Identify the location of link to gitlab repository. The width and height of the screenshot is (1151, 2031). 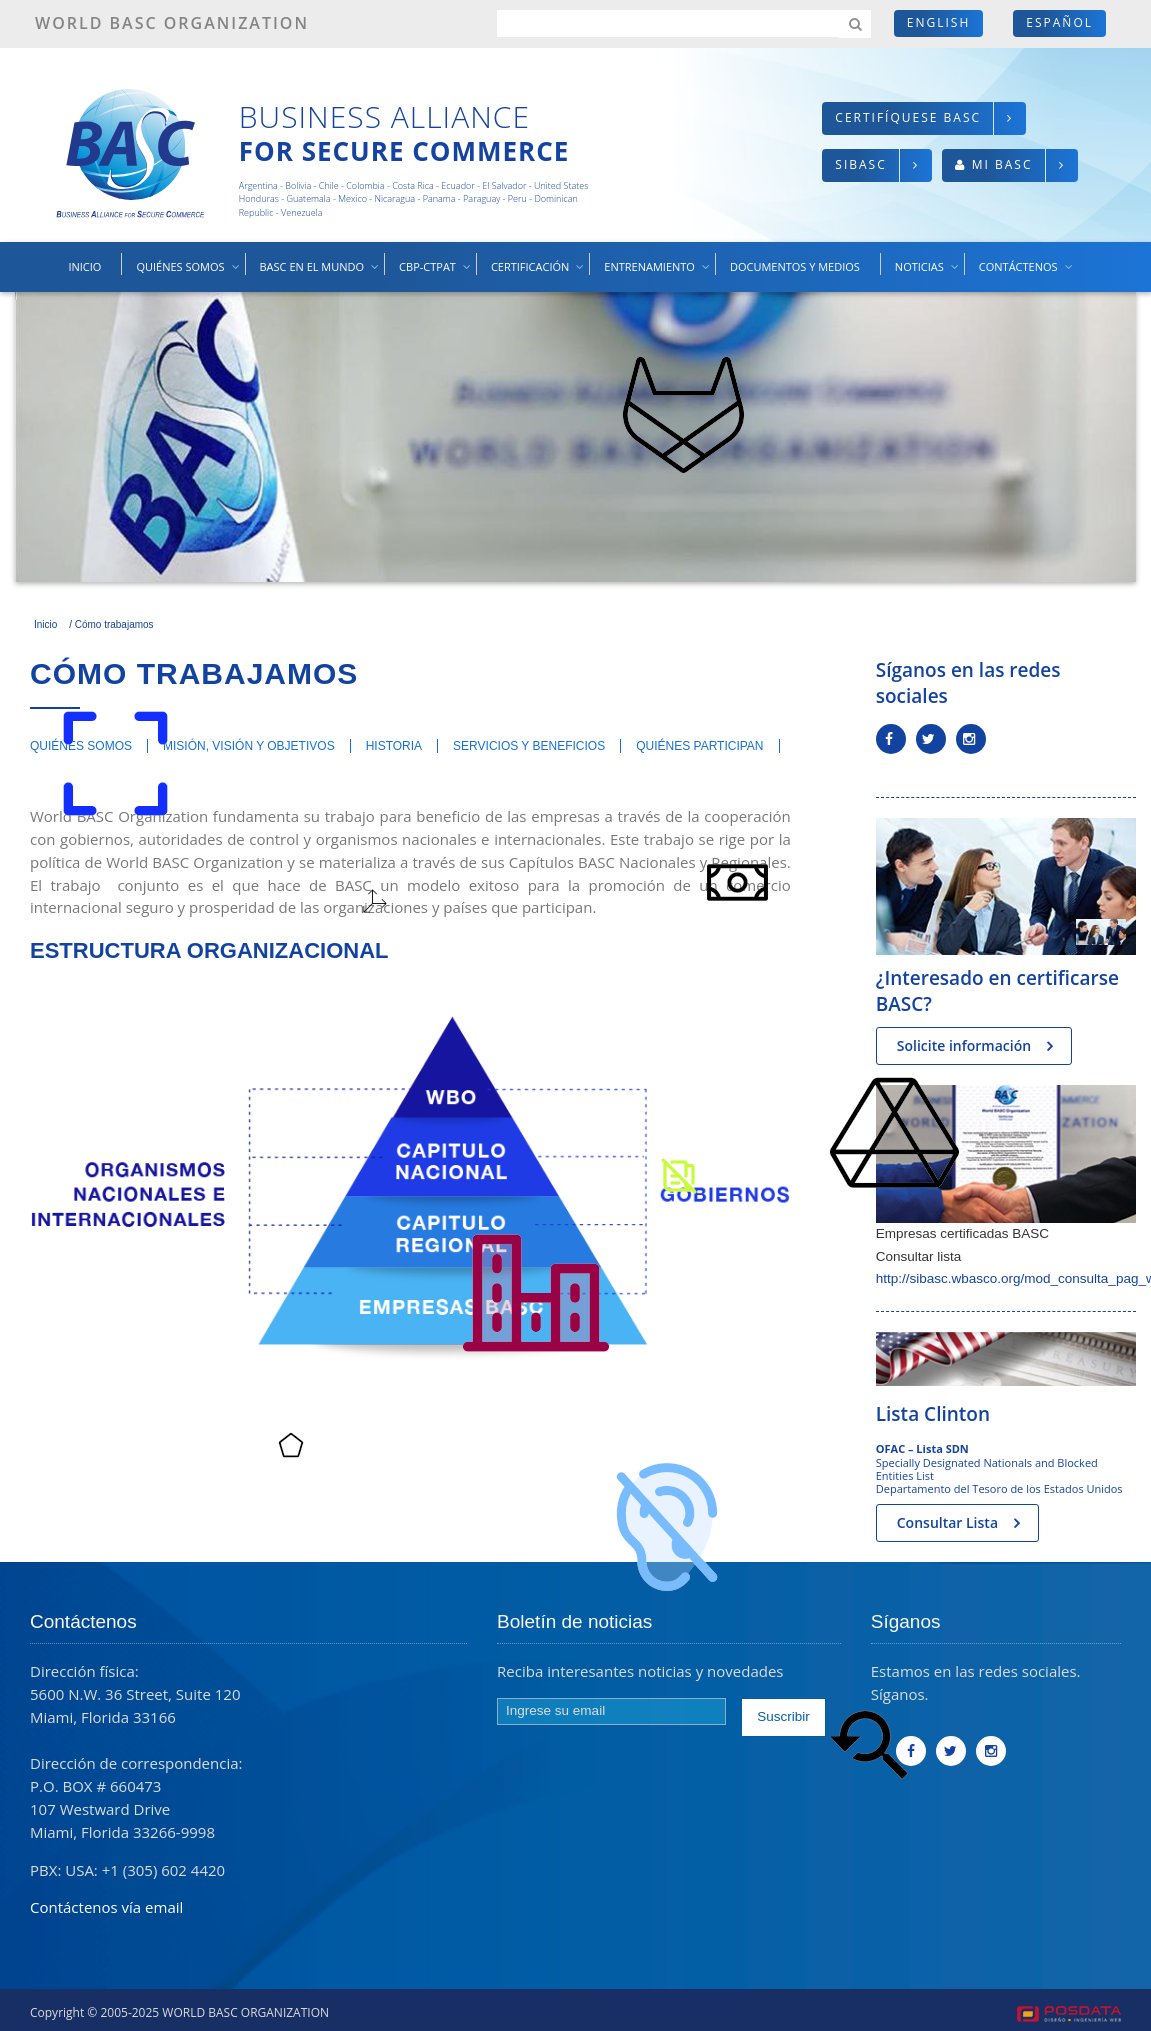
(683, 412).